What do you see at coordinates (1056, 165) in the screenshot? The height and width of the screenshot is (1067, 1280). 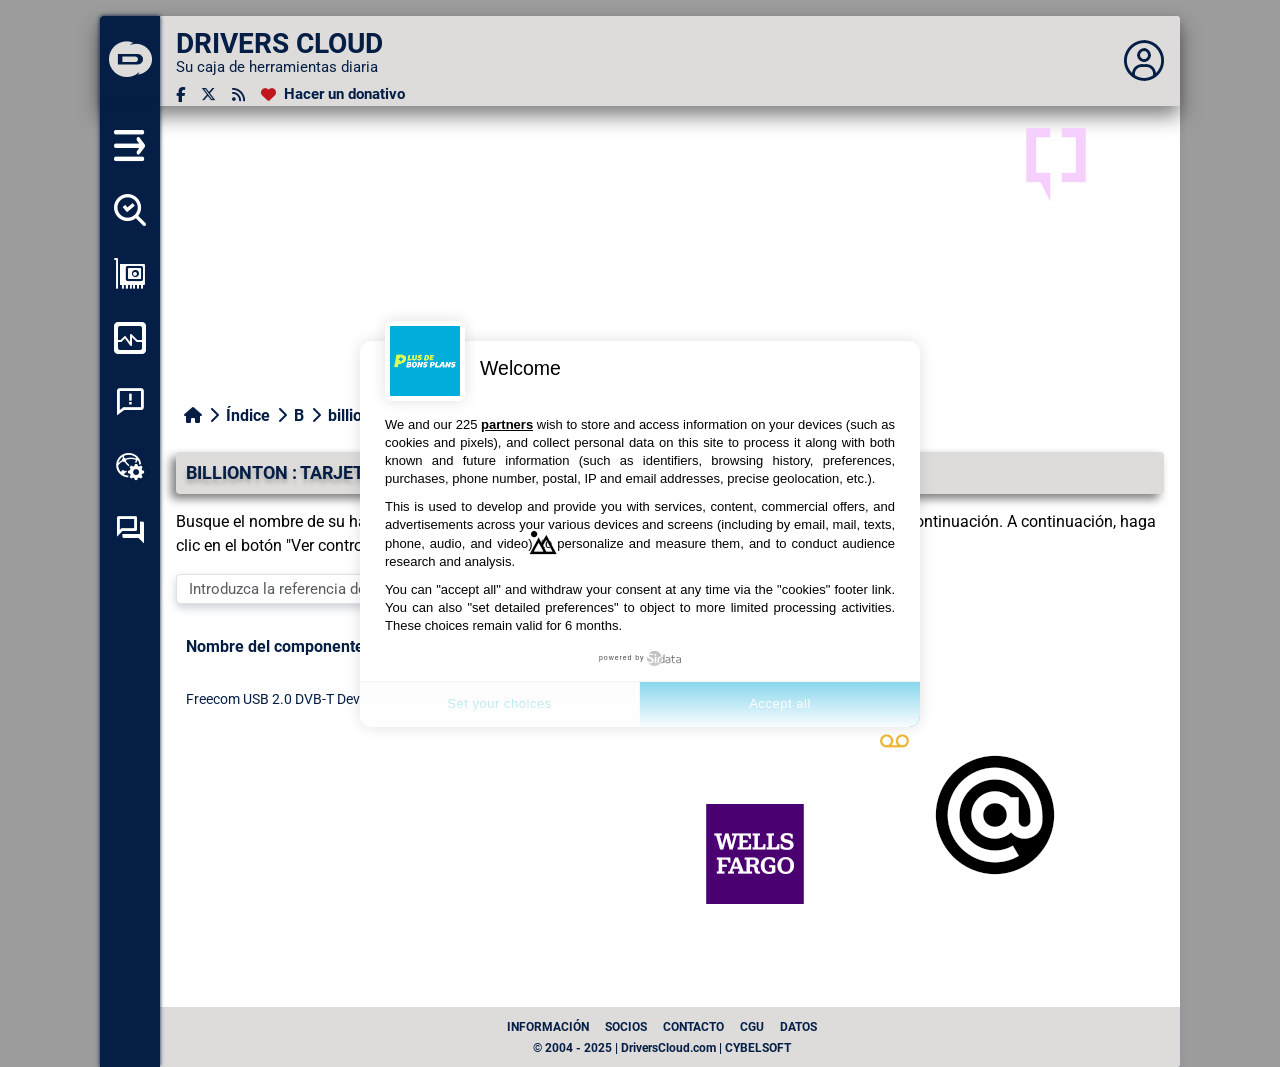 I see `visit the xda developers website` at bounding box center [1056, 165].